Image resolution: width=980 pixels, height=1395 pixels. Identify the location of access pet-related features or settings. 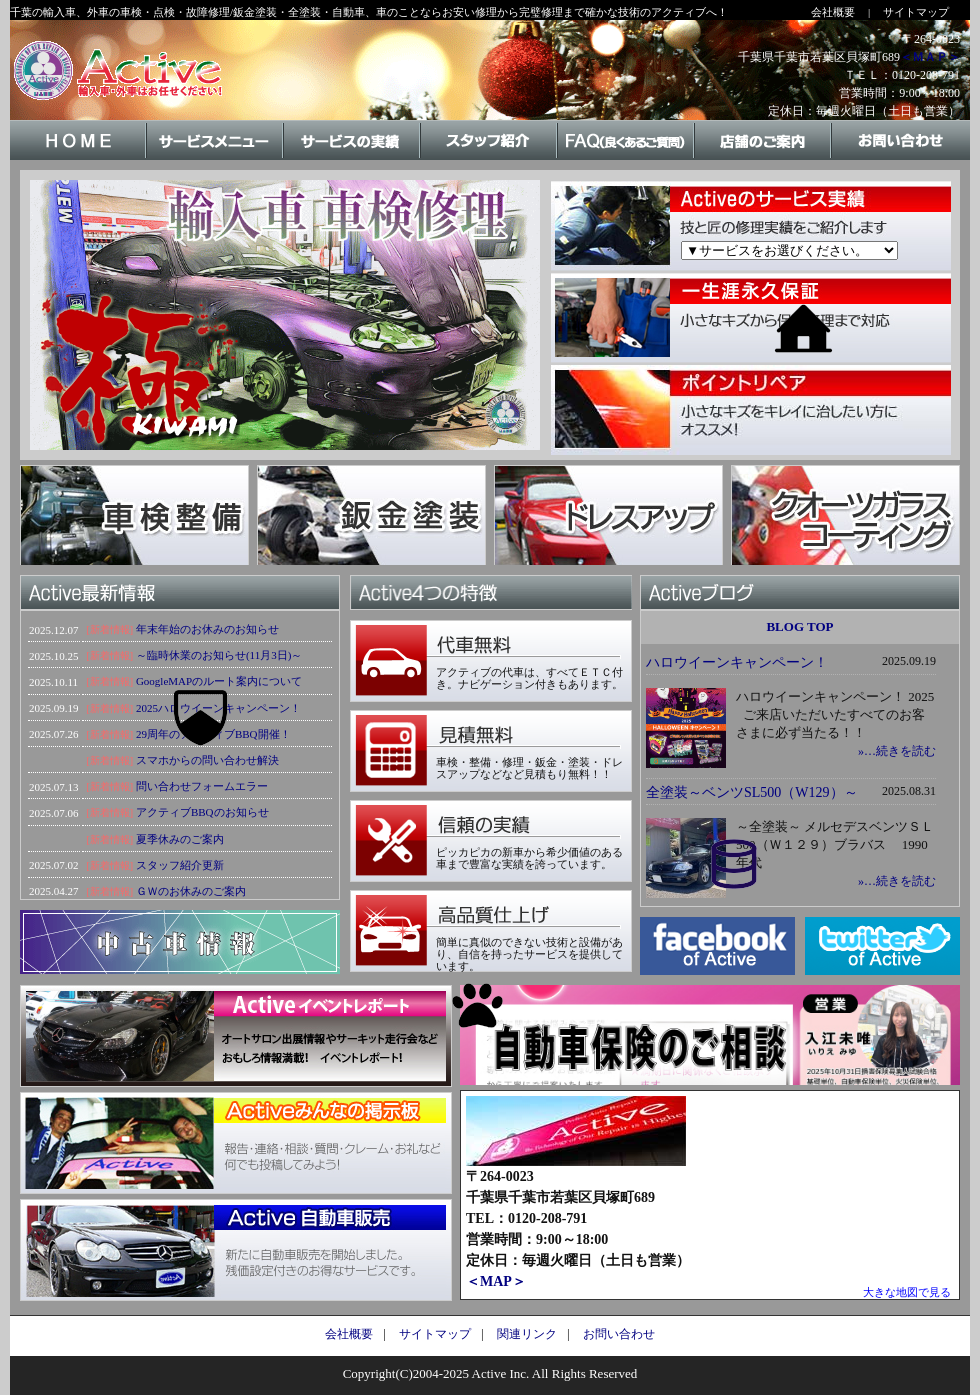
(477, 1005).